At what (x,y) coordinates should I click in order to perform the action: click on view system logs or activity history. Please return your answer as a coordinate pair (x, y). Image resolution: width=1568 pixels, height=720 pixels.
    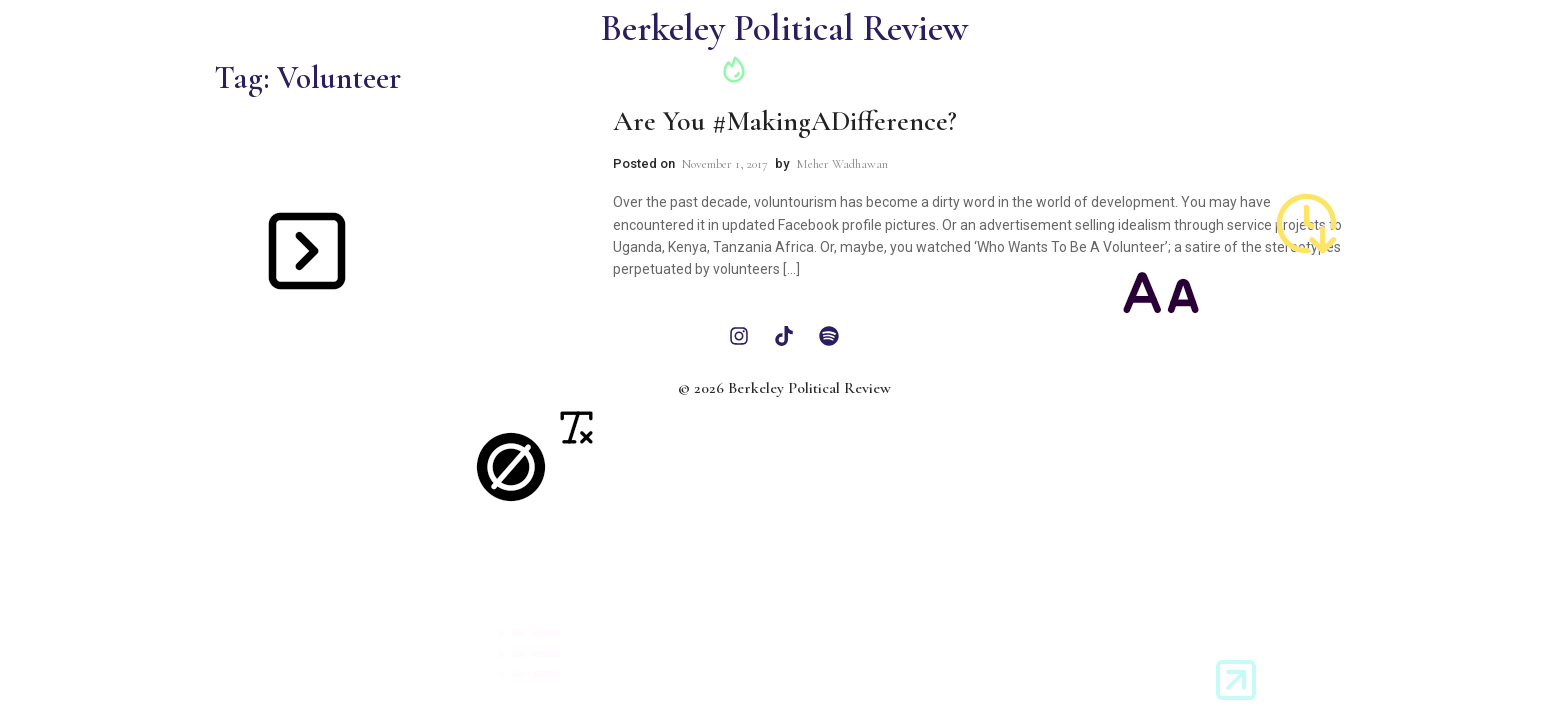
    Looking at the image, I should click on (529, 654).